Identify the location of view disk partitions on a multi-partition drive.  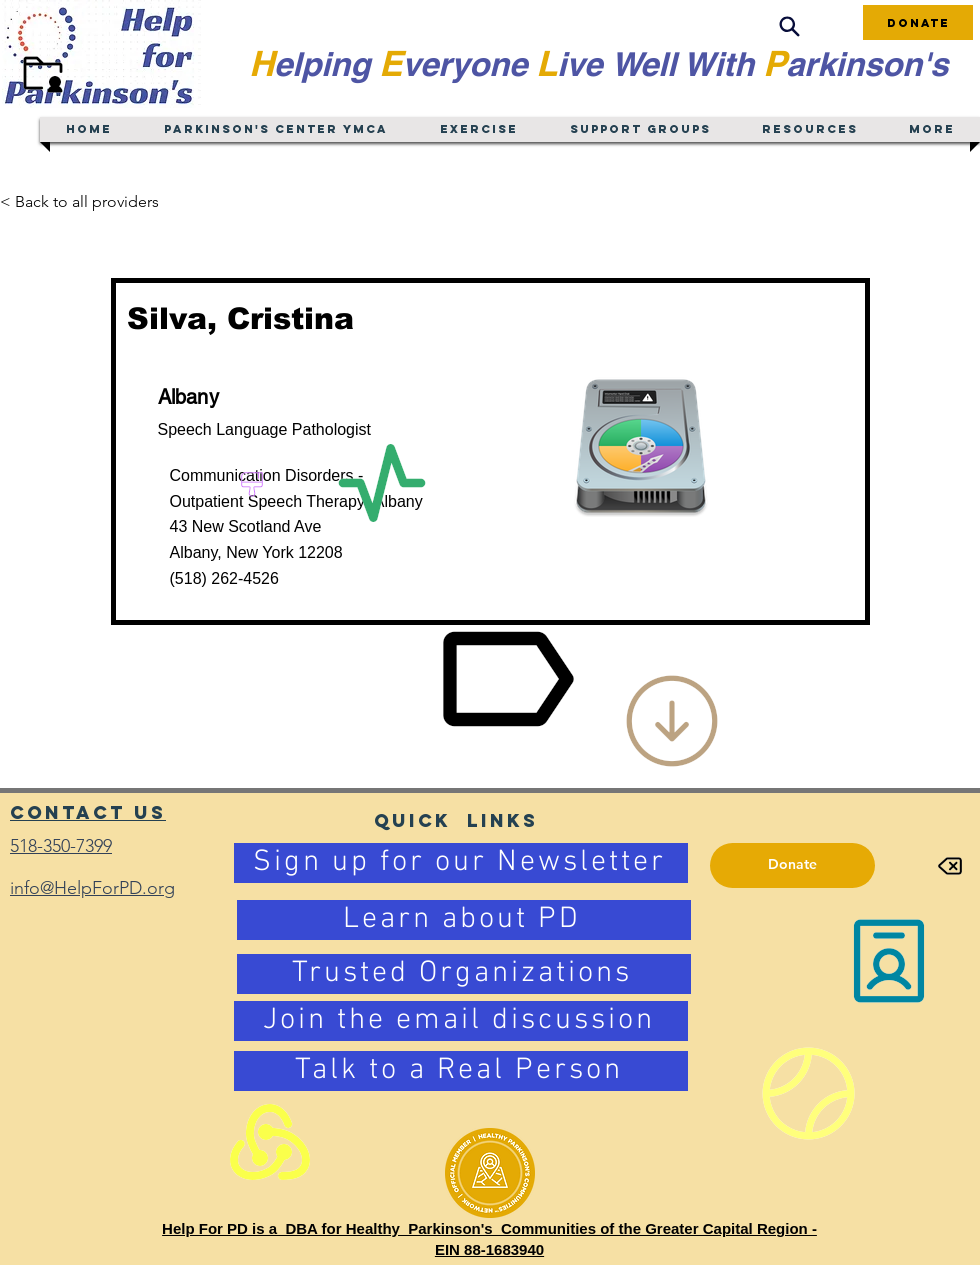
(641, 446).